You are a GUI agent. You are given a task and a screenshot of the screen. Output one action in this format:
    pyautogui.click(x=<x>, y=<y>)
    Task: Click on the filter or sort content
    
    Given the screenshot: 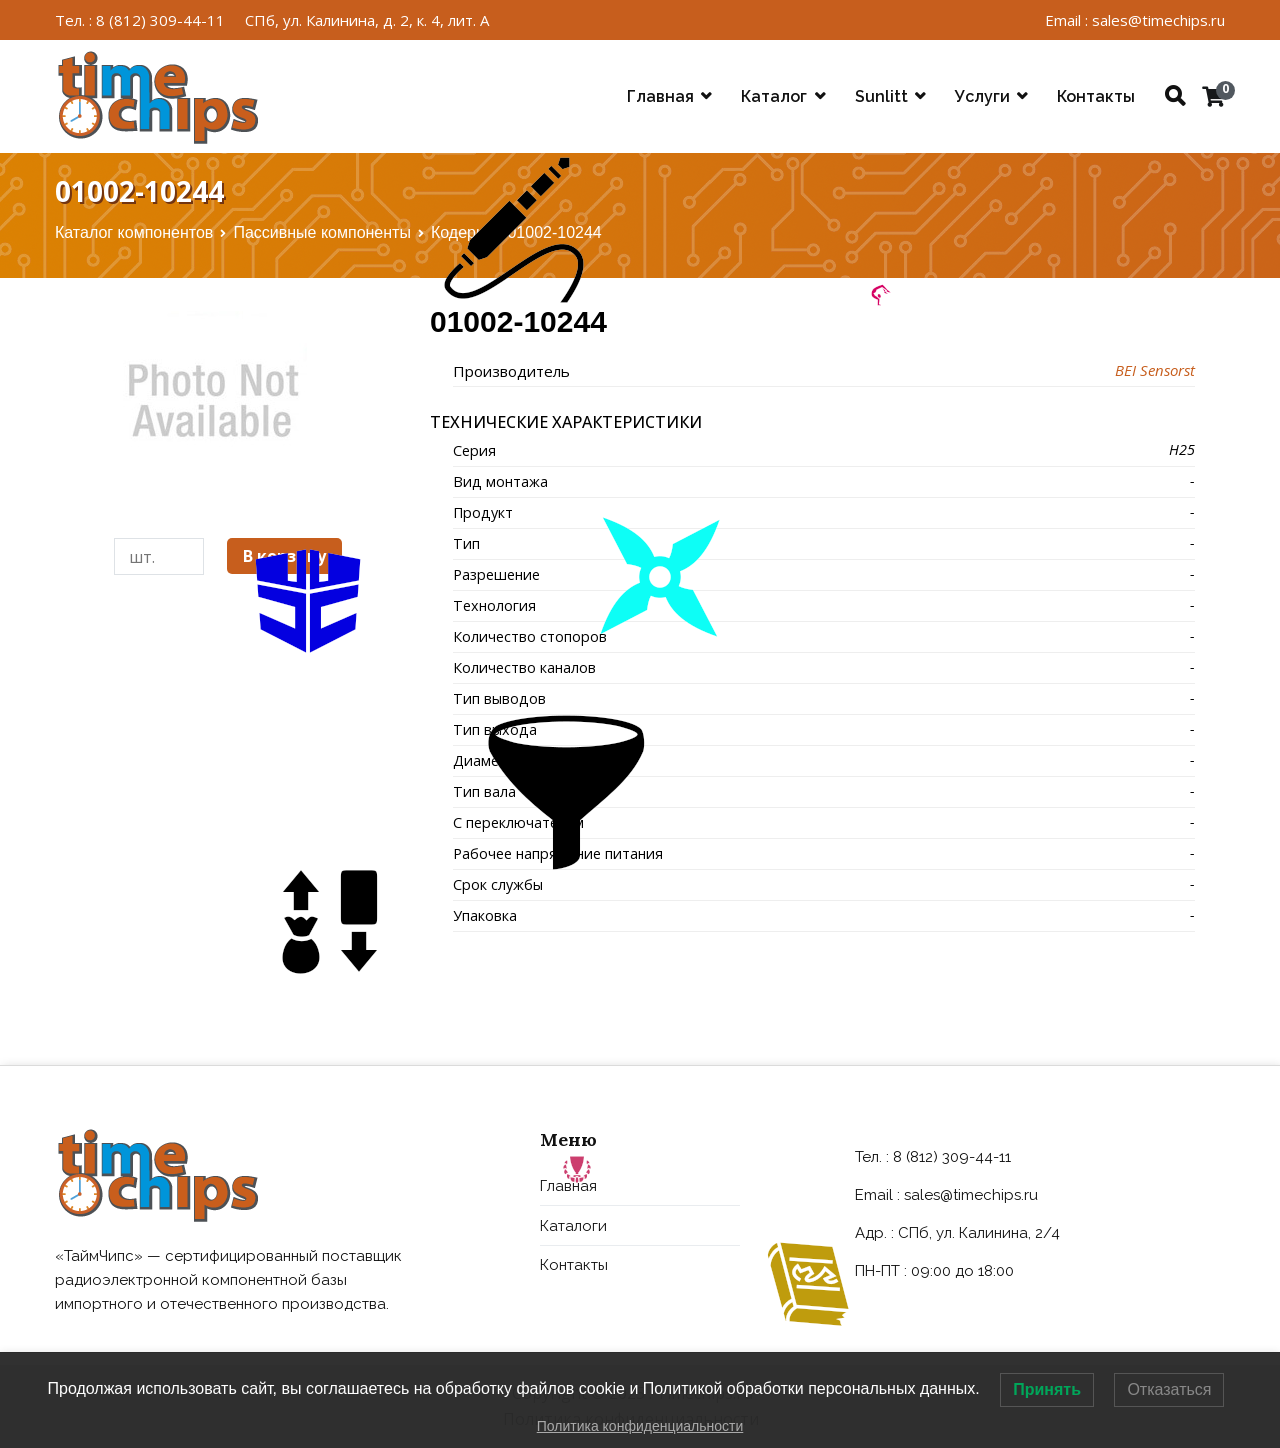 What is the action you would take?
    pyautogui.click(x=566, y=792)
    